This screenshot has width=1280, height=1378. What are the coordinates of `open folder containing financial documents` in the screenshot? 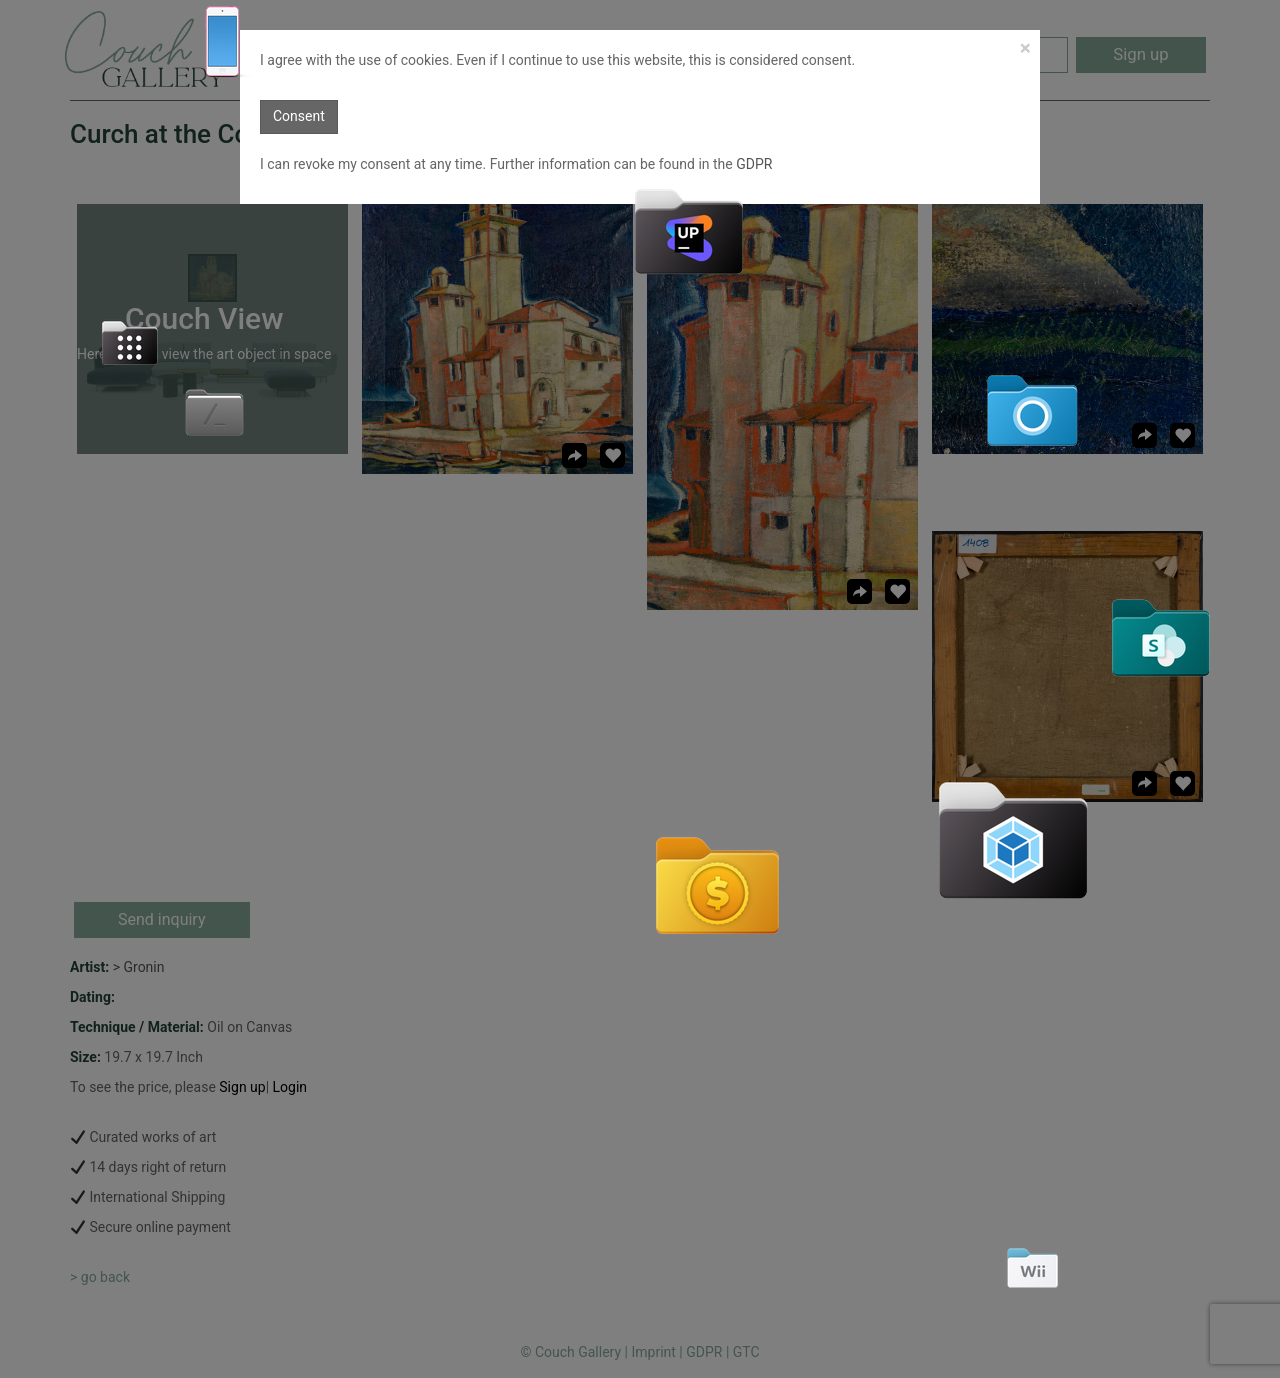 It's located at (717, 889).